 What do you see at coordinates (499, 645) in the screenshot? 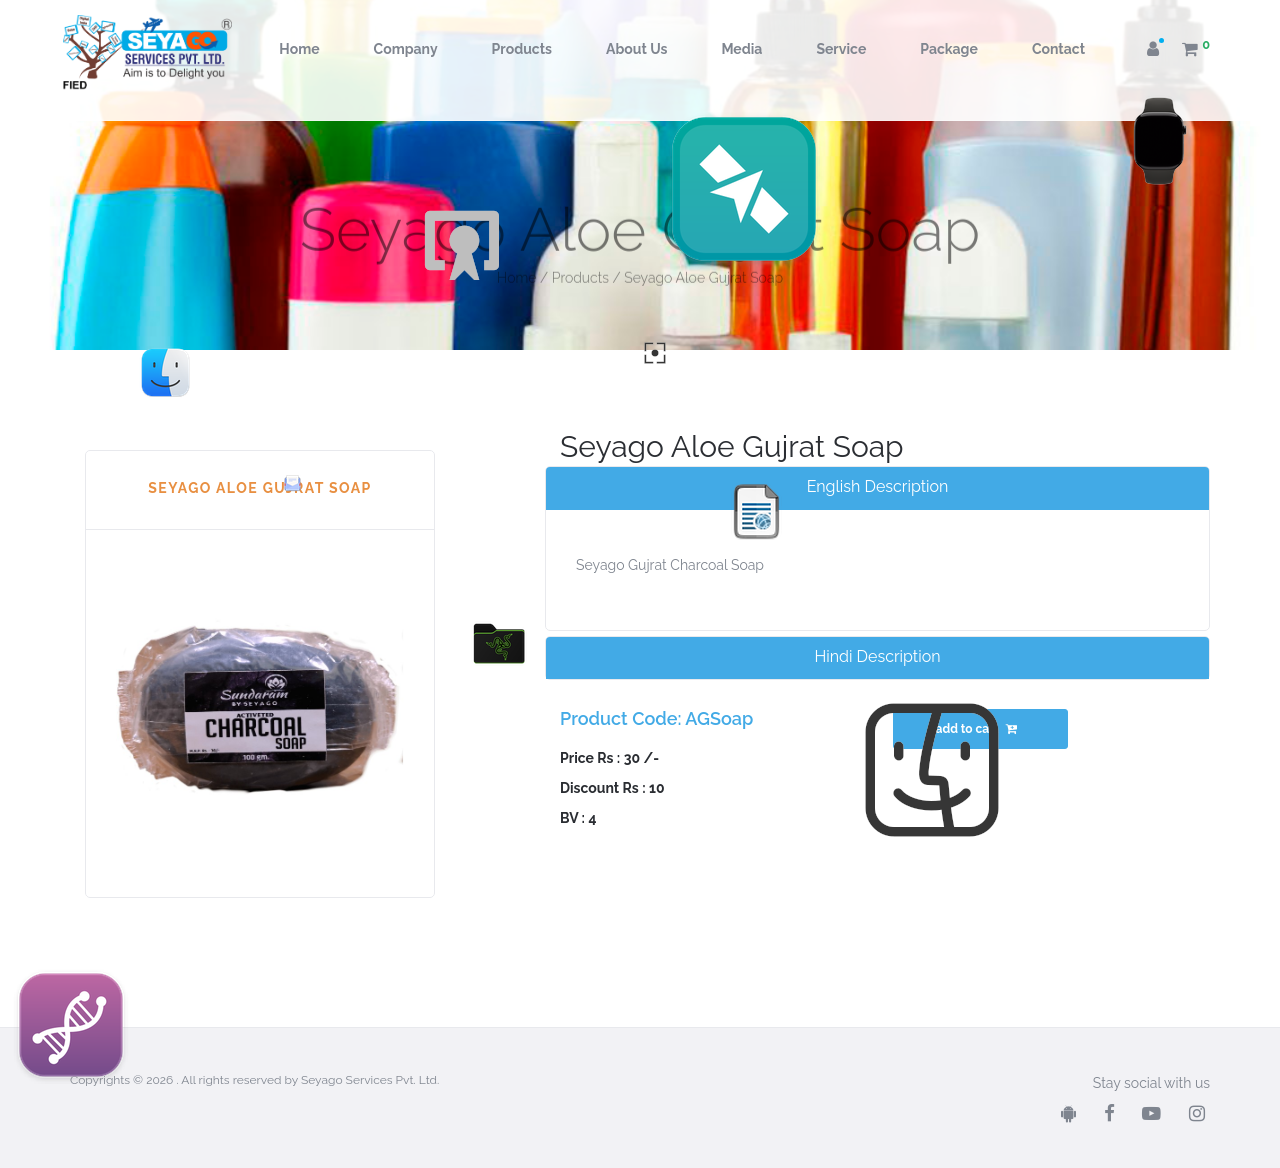
I see `open razer gaming software folder` at bounding box center [499, 645].